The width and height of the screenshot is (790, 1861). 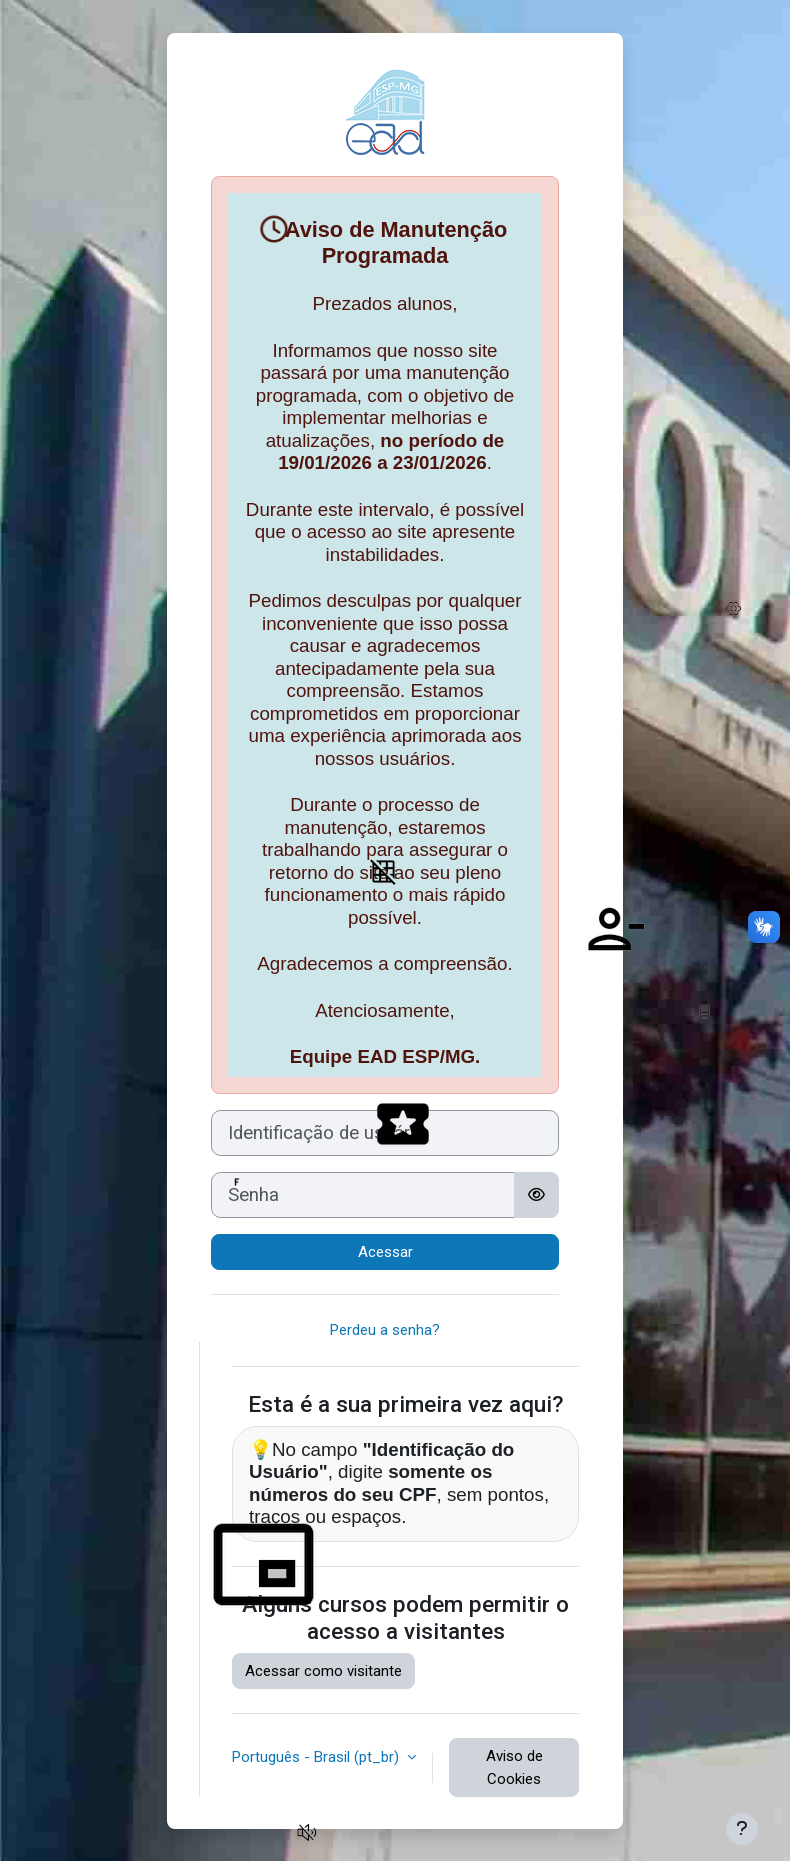 What do you see at coordinates (704, 1010) in the screenshot?
I see `indicates high battery level` at bounding box center [704, 1010].